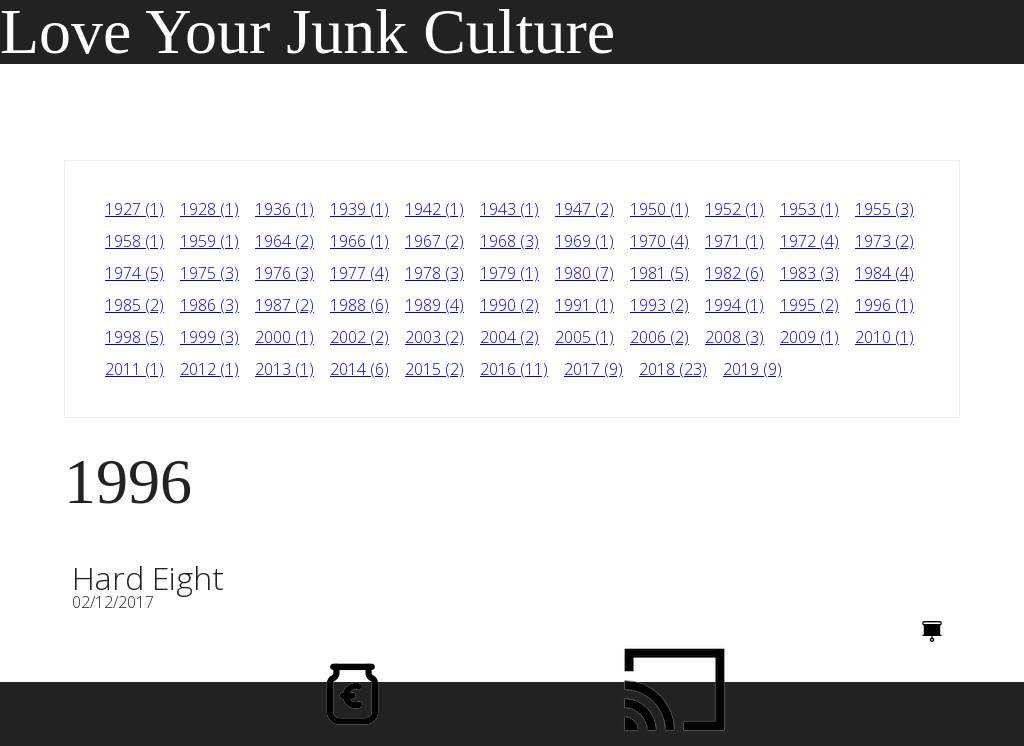  What do you see at coordinates (352, 692) in the screenshot?
I see `leave a tip or donation in euros` at bounding box center [352, 692].